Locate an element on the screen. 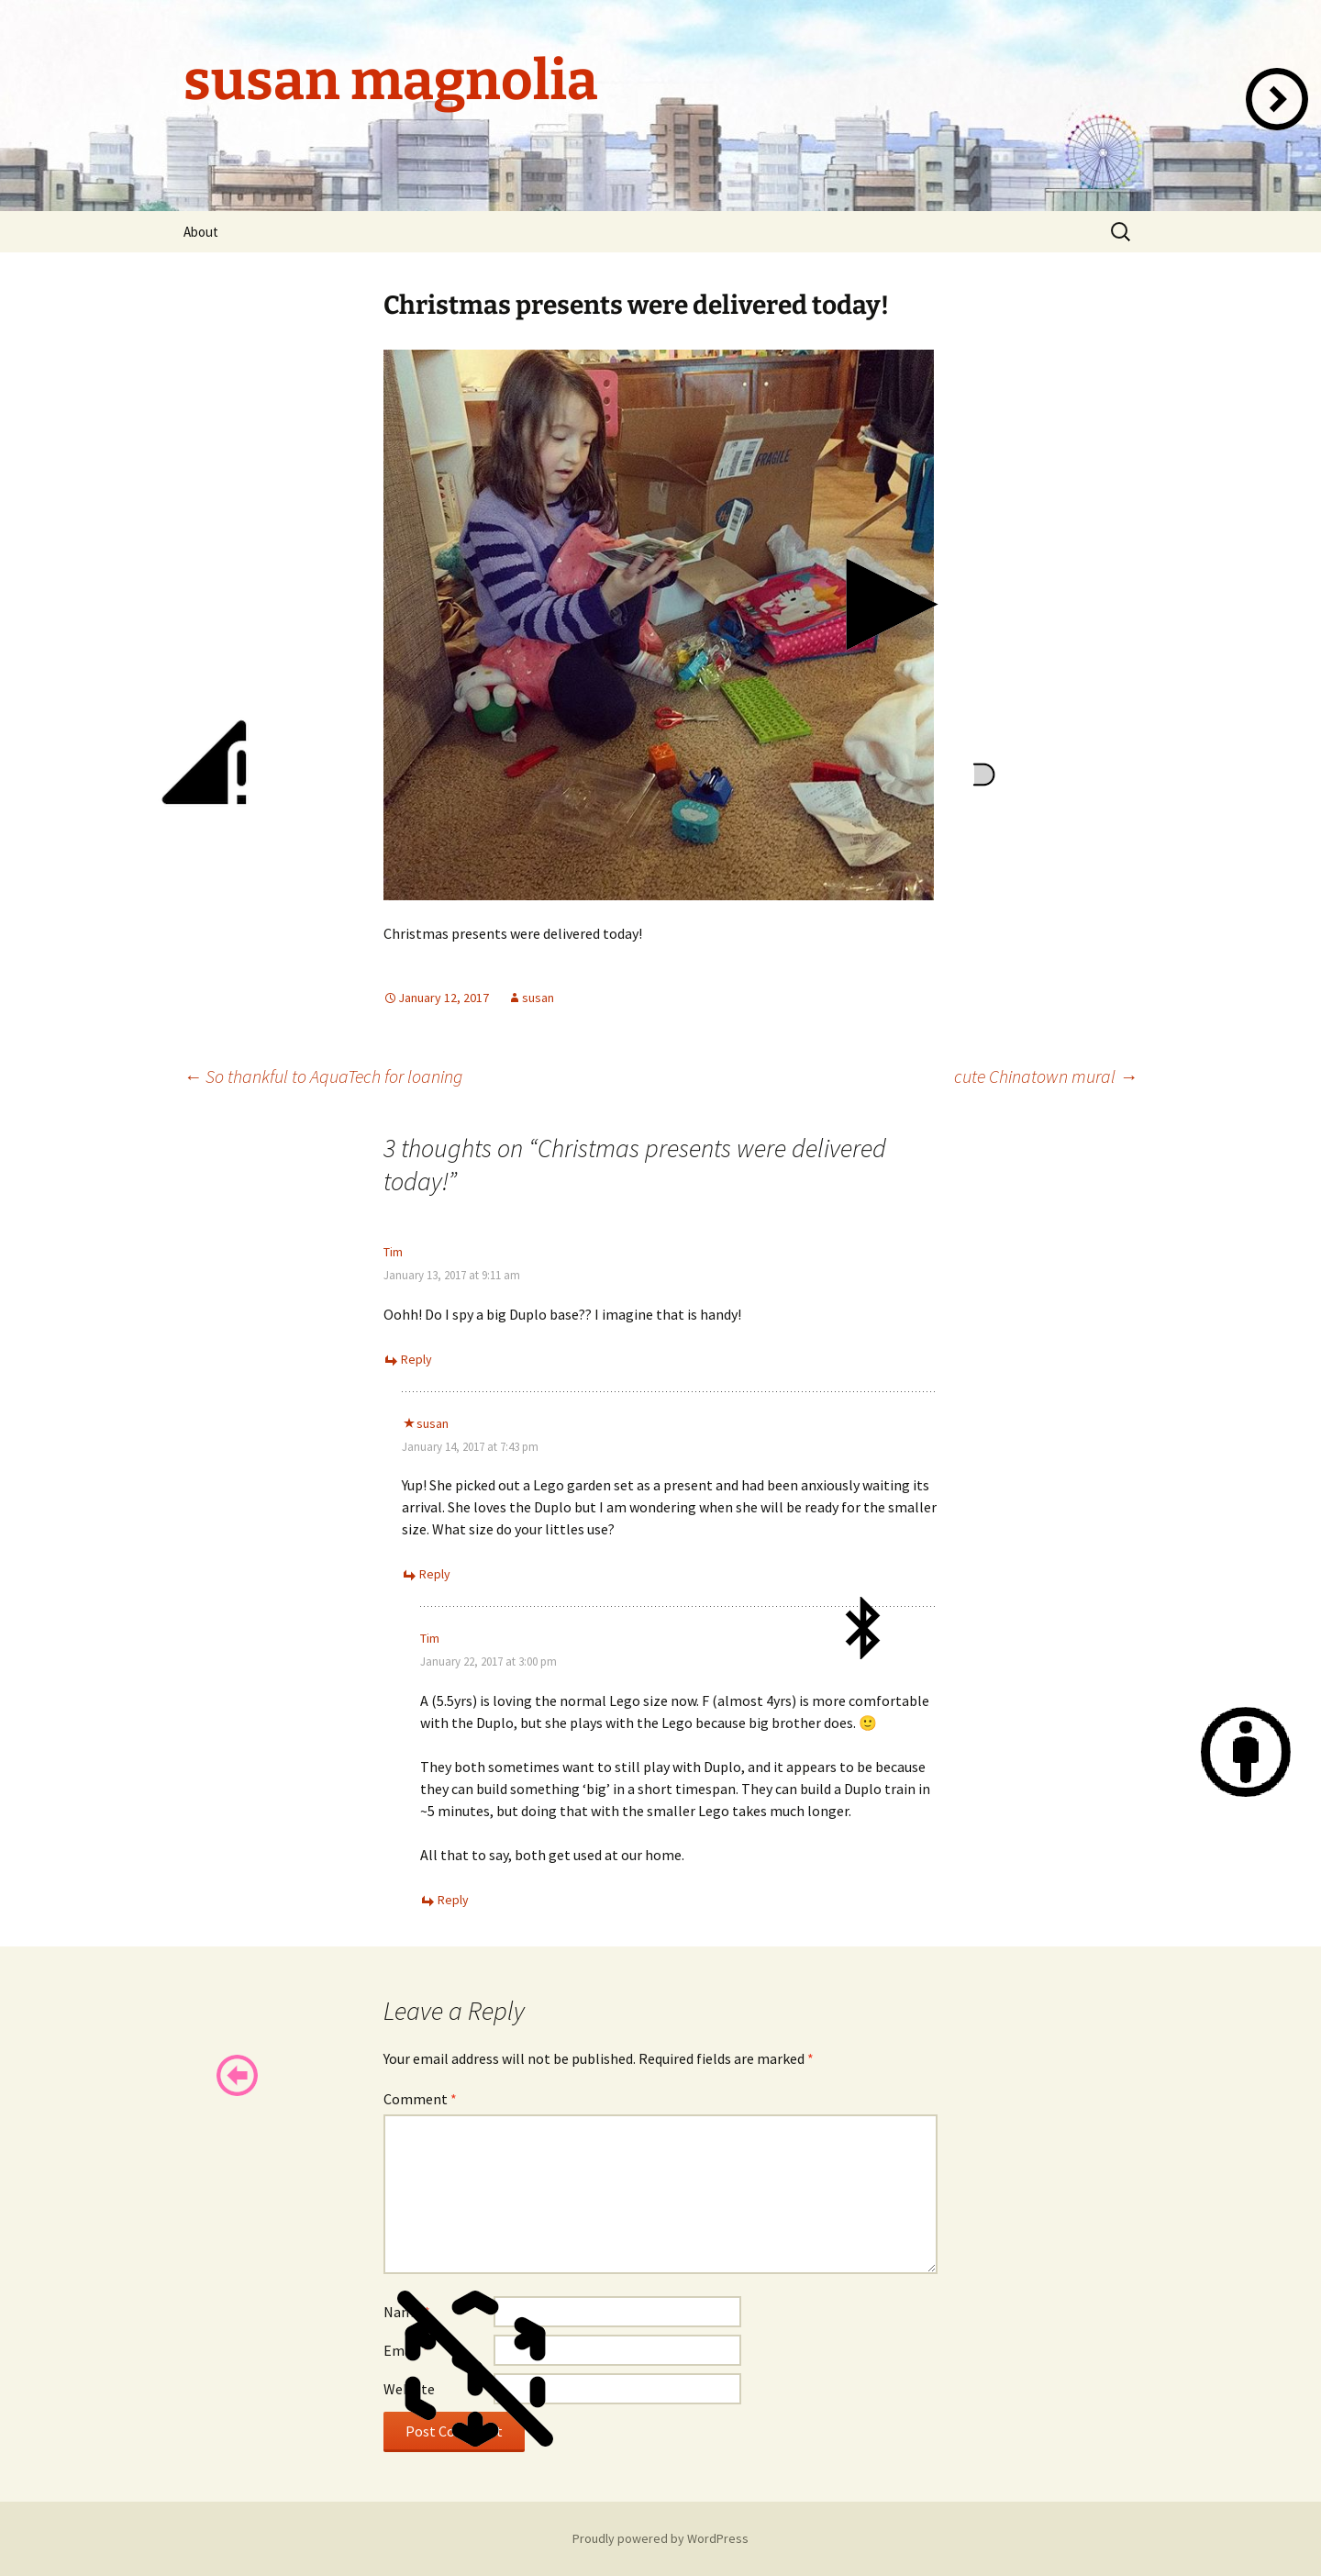  view attribution or credits information is located at coordinates (1246, 1752).